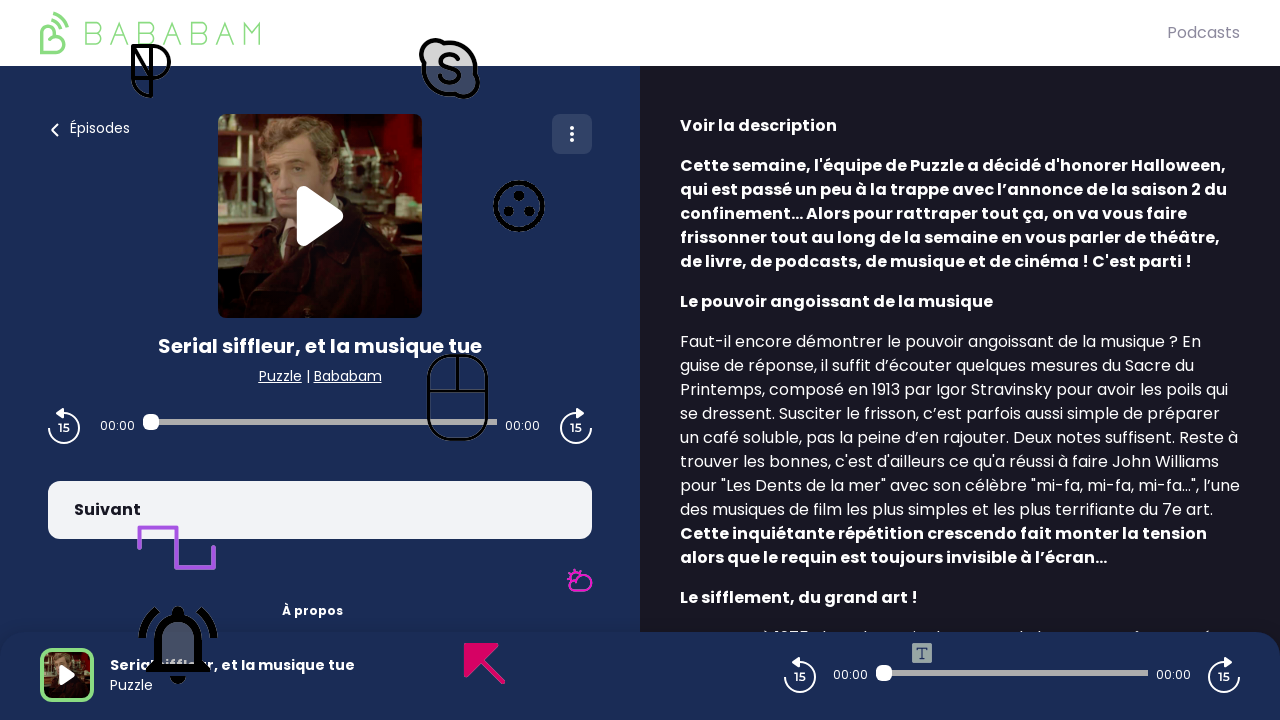 The width and height of the screenshot is (1280, 720). Describe the element at coordinates (449, 68) in the screenshot. I see `open Skype app` at that location.